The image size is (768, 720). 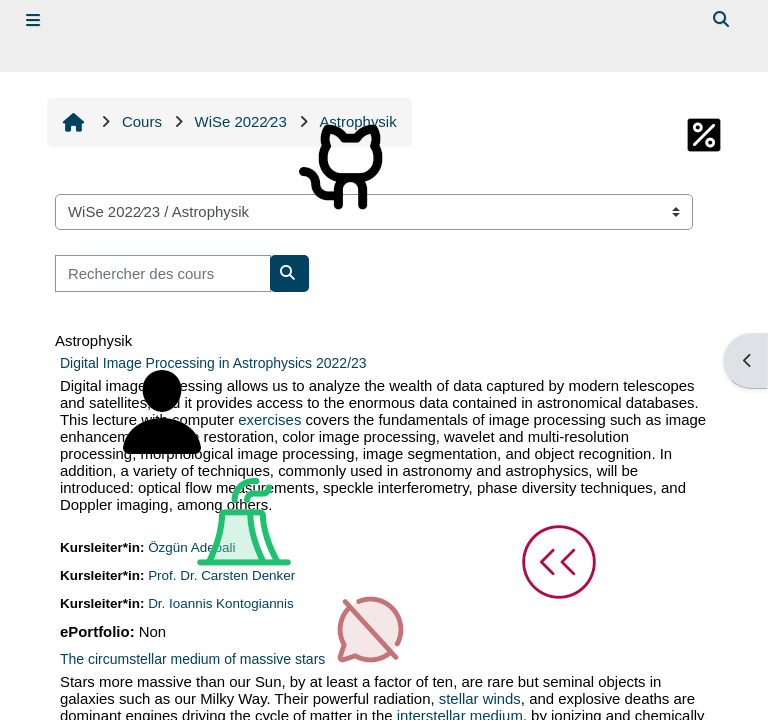 What do you see at coordinates (244, 528) in the screenshot?
I see `indicates nuclear power or energy facility` at bounding box center [244, 528].